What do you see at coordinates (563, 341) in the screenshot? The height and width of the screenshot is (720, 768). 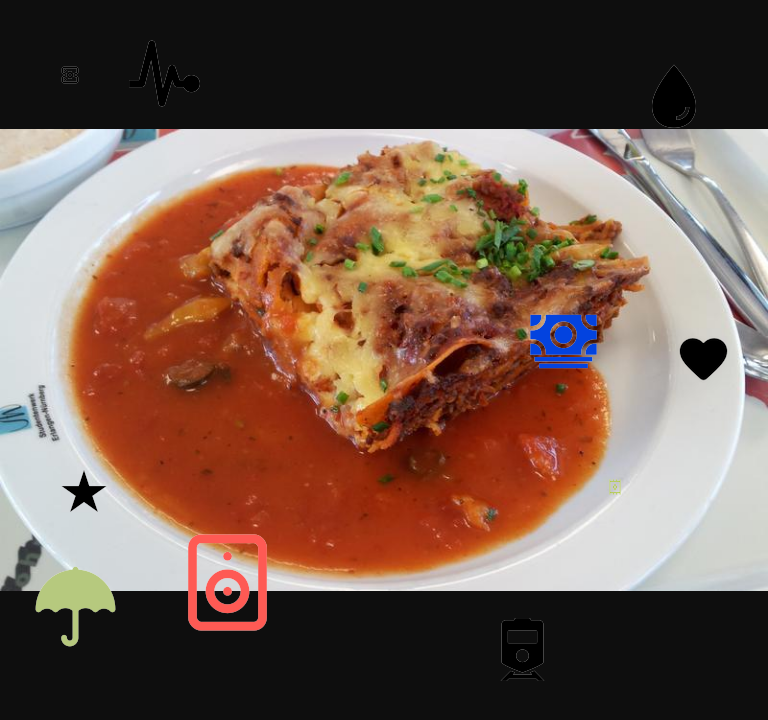 I see `view your cash balance` at bounding box center [563, 341].